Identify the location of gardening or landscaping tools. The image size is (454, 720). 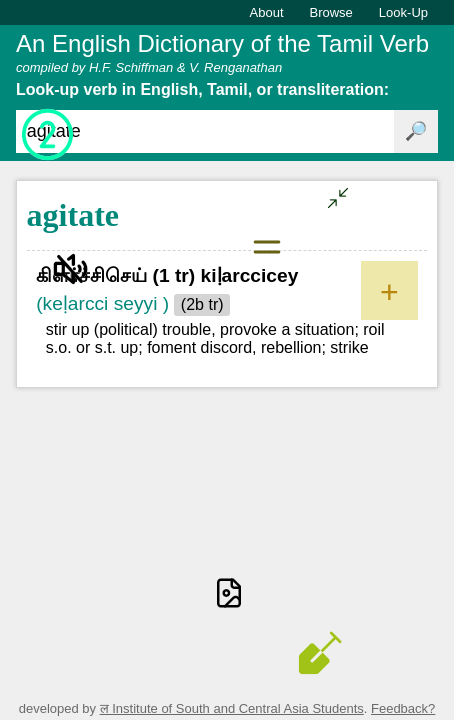
(319, 653).